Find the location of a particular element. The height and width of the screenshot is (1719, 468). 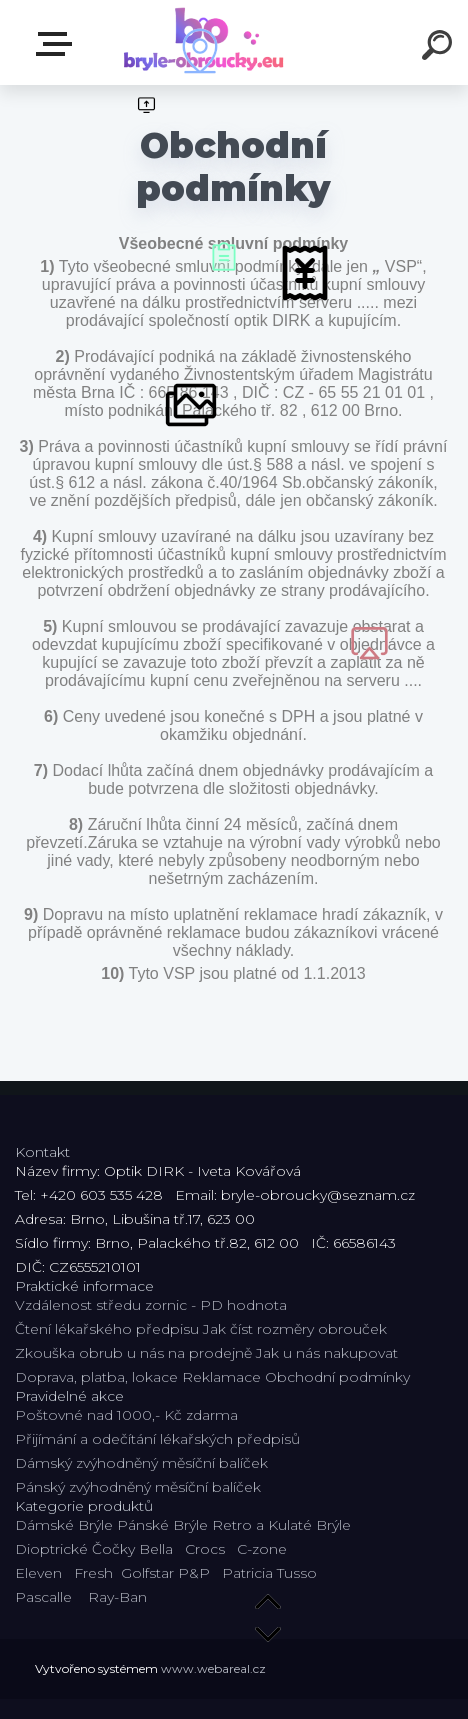

upload file to desktop or monitor is located at coordinates (146, 104).